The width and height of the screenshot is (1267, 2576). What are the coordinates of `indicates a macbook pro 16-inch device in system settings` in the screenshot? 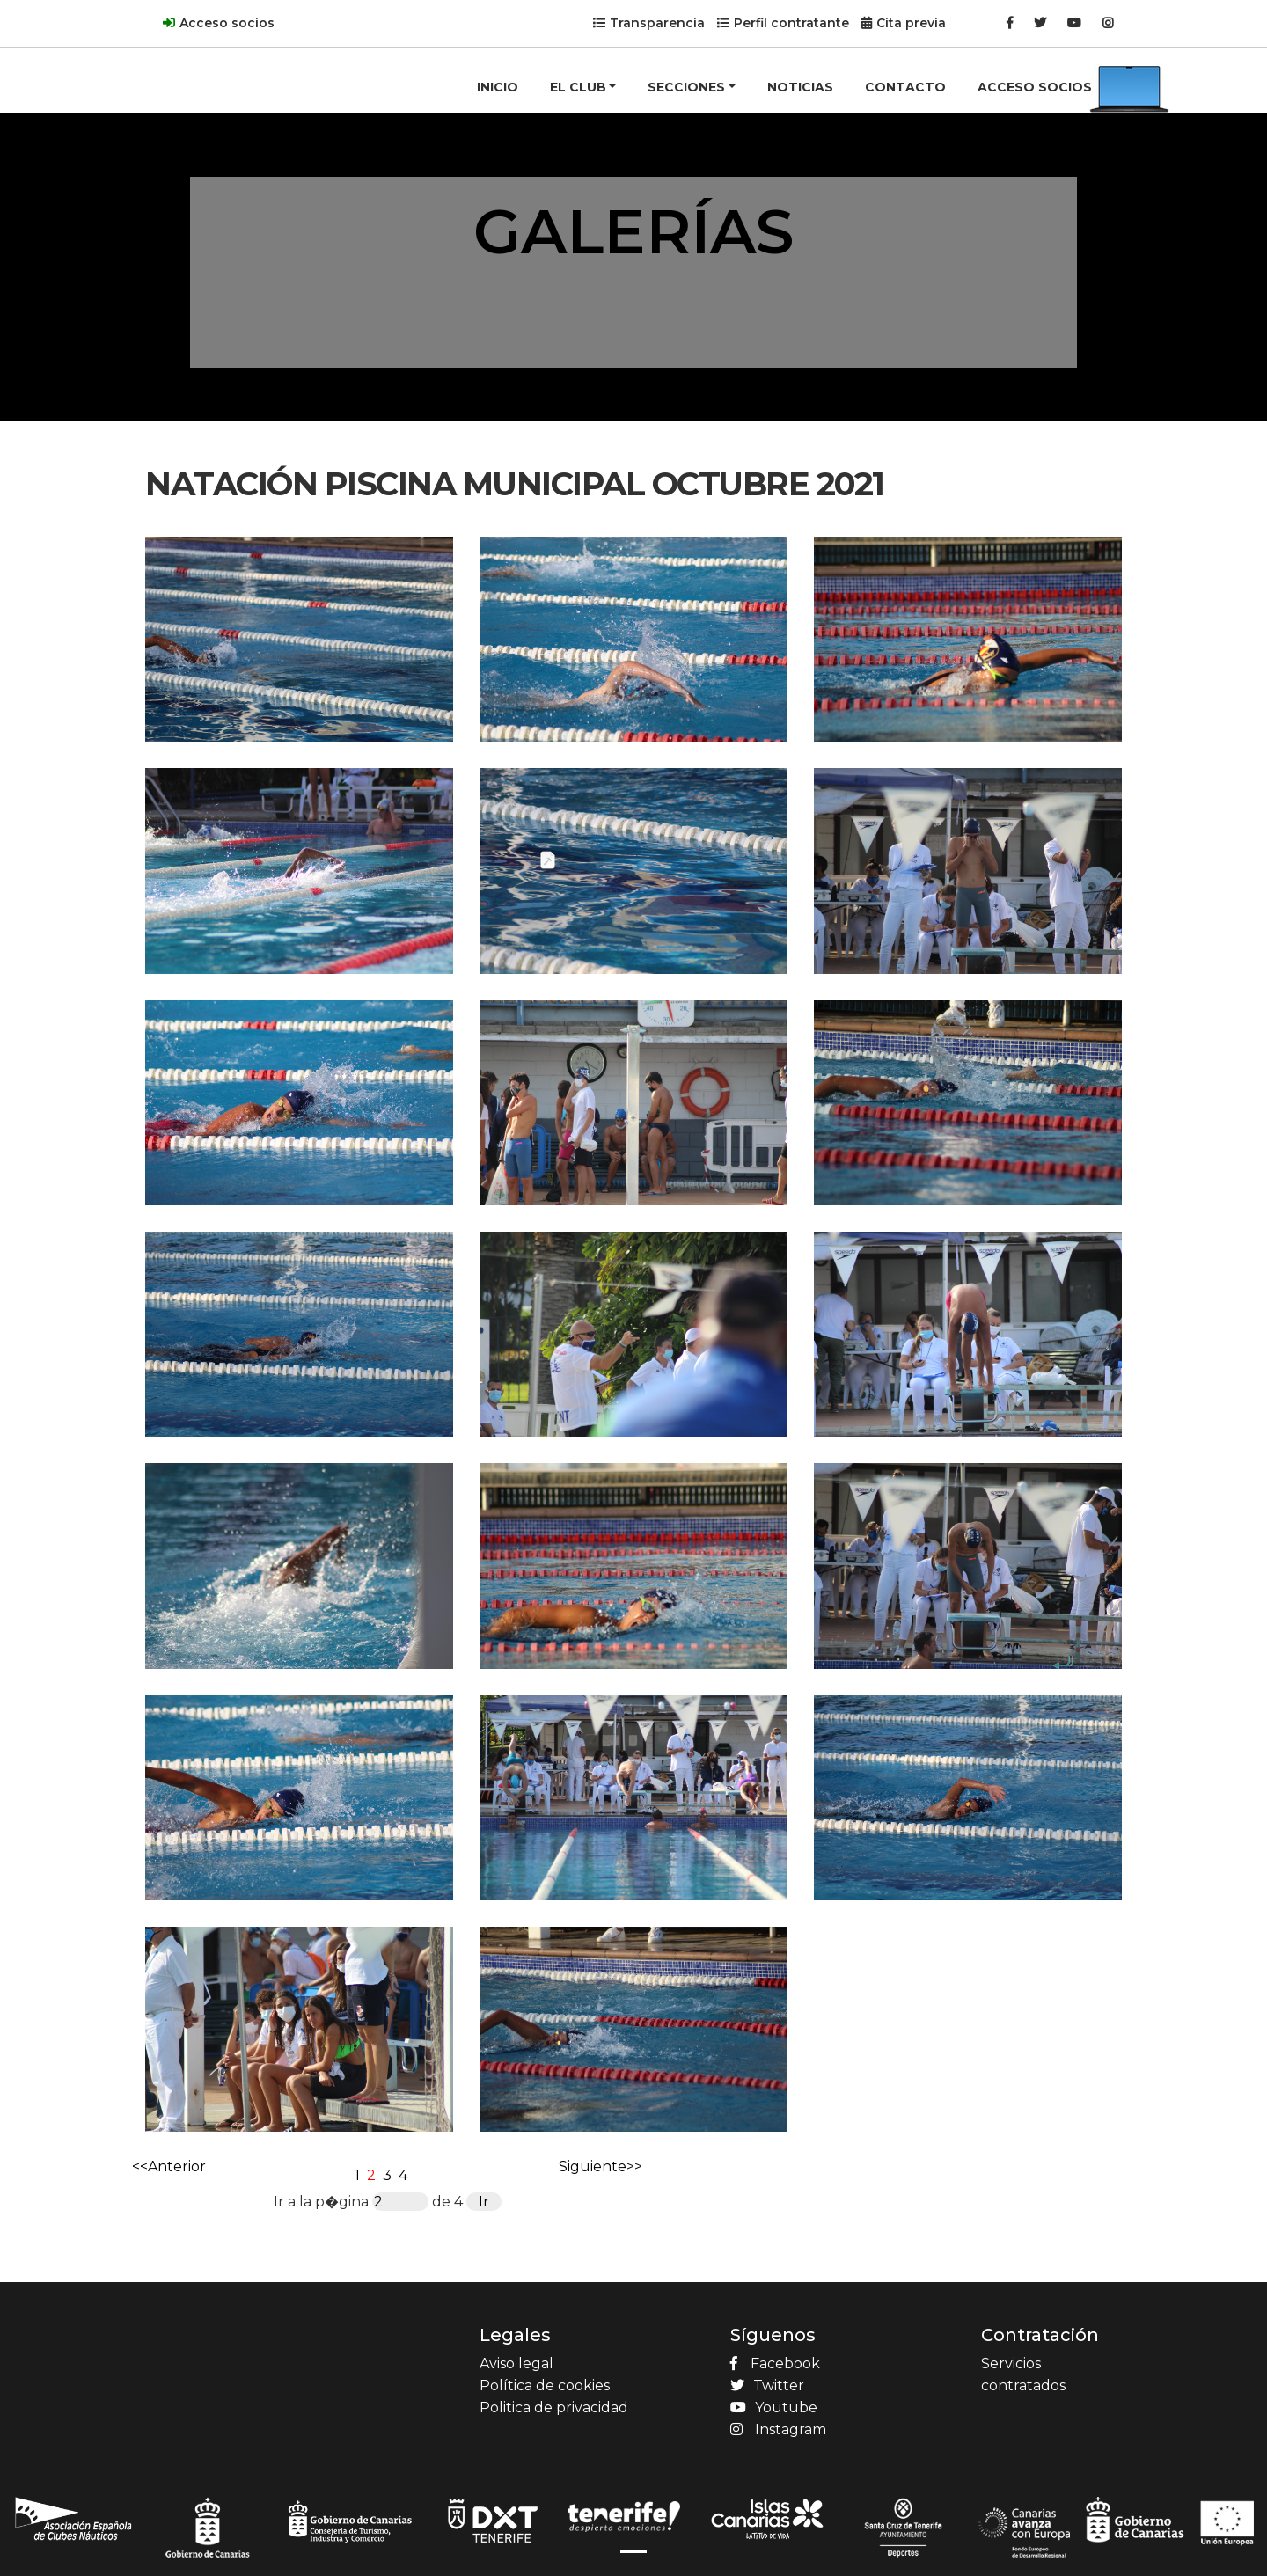 It's located at (1129, 86).